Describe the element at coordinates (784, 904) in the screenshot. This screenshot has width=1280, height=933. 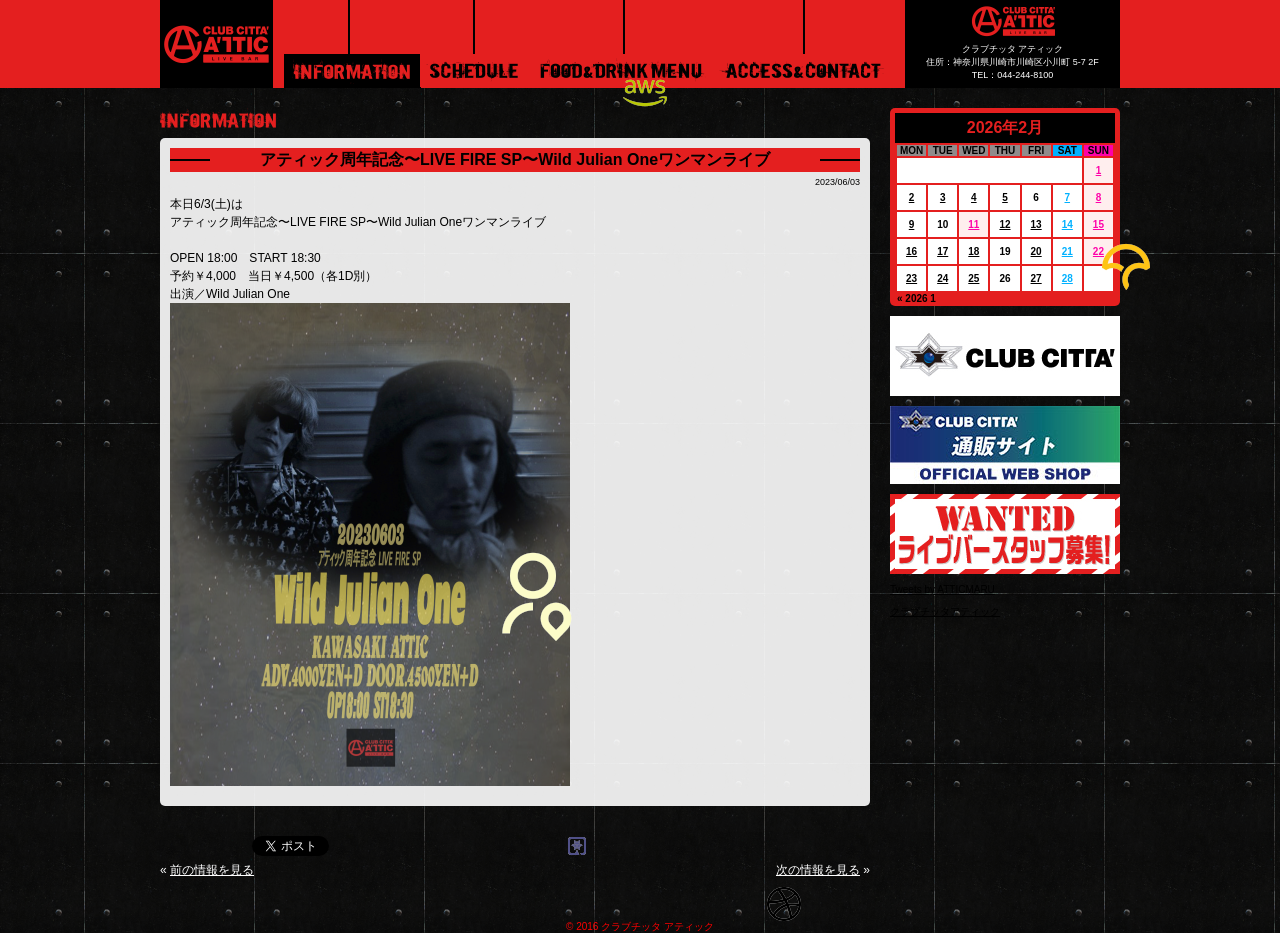
I see `dribbble logo` at that location.